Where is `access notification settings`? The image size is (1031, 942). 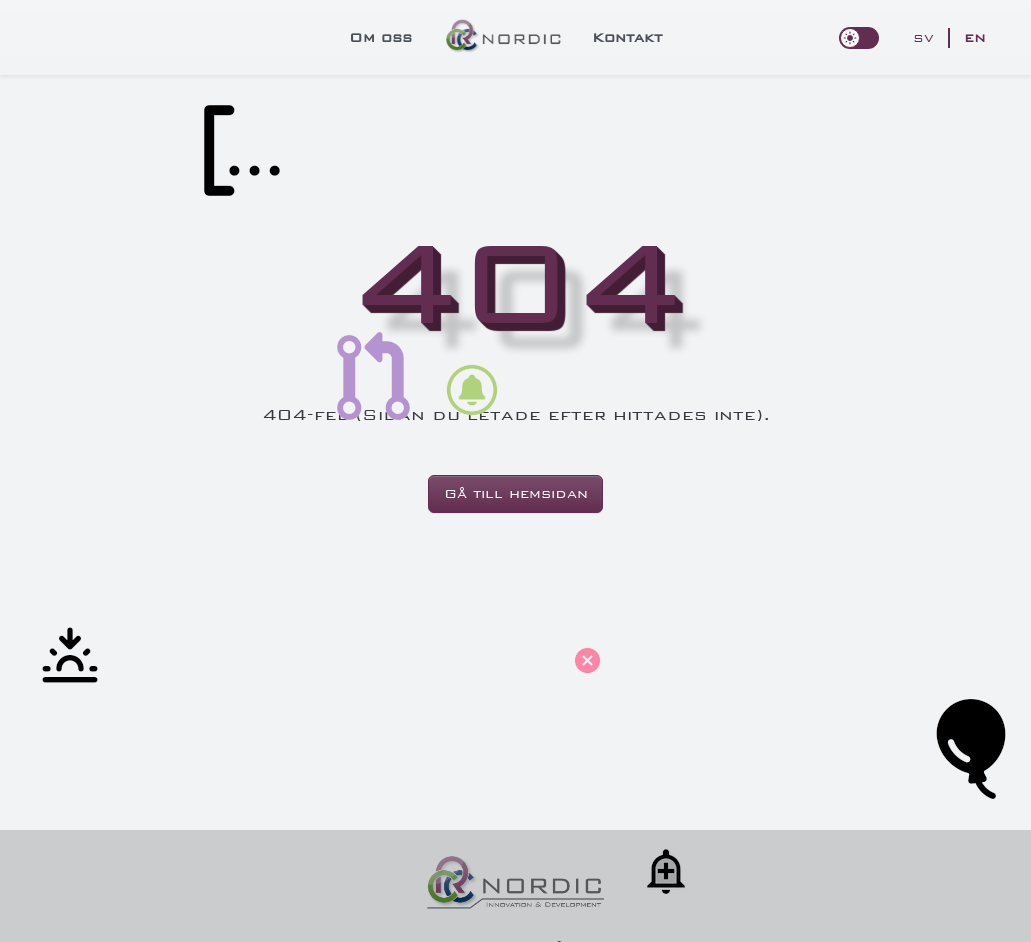 access notification settings is located at coordinates (472, 390).